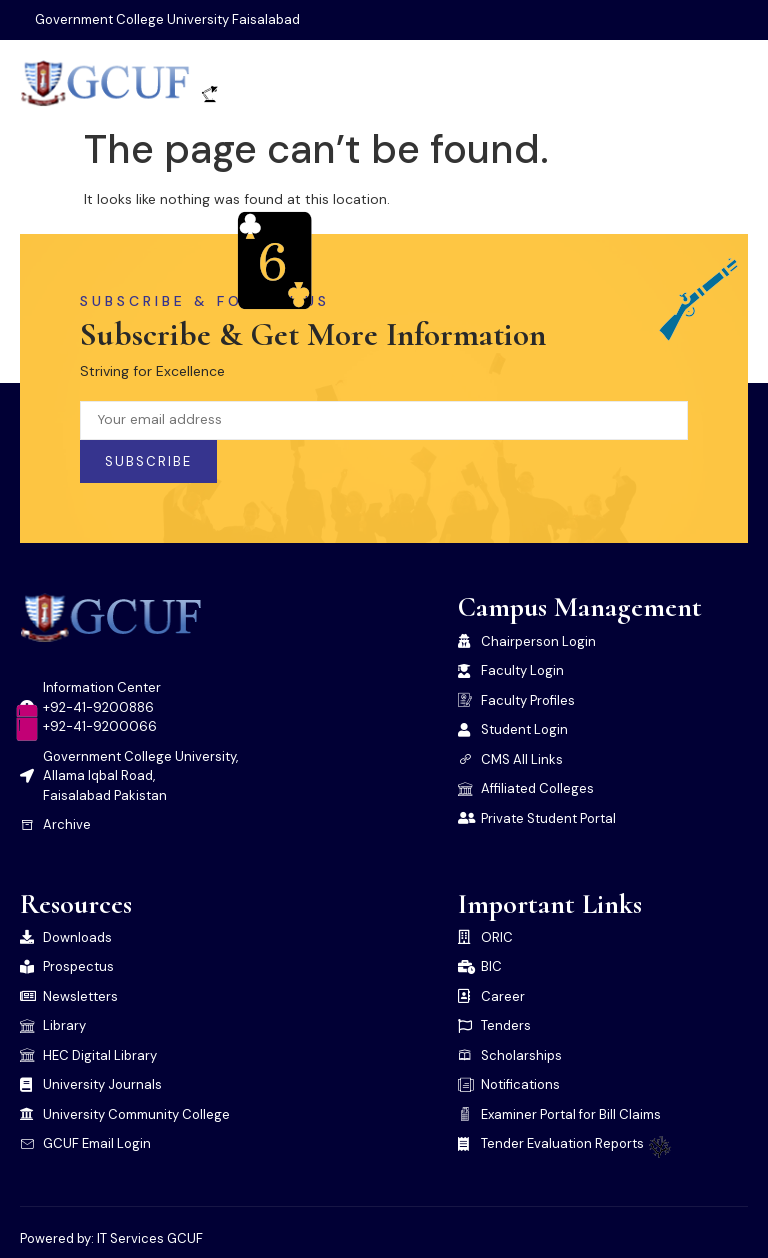 This screenshot has width=768, height=1258. Describe the element at coordinates (660, 1147) in the screenshot. I see `access coral reef or marine life content` at that location.